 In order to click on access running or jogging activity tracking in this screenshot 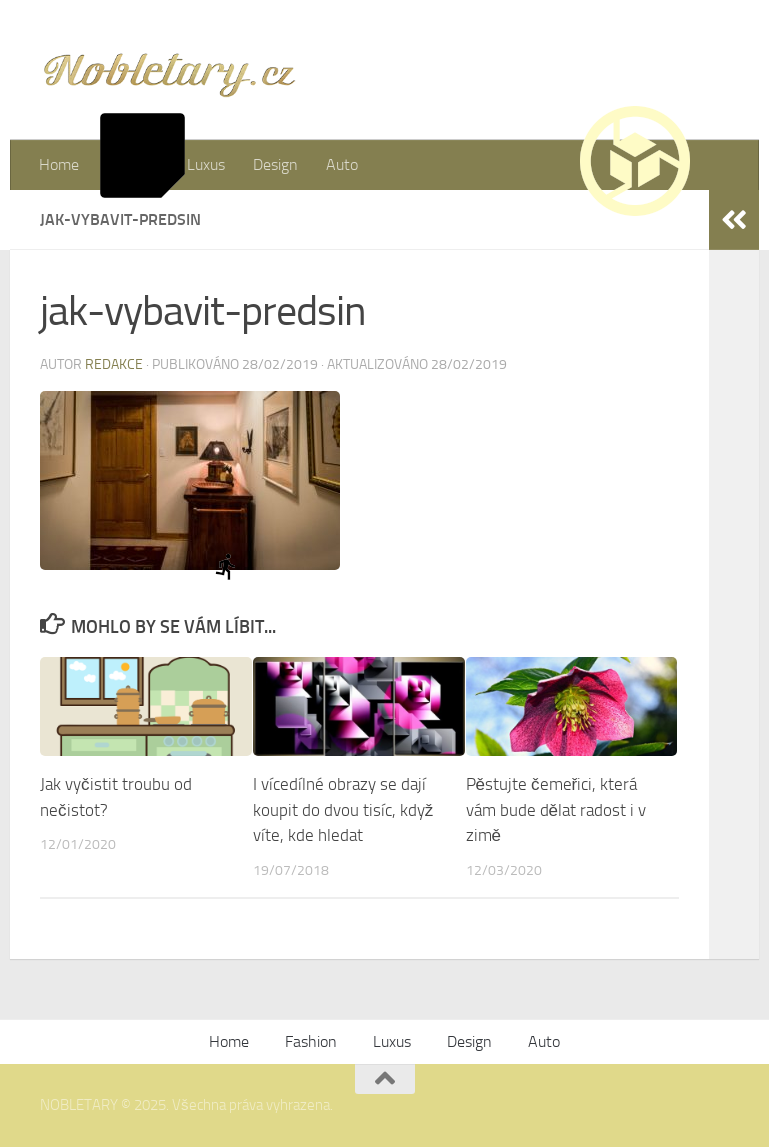, I will do `click(226, 566)`.